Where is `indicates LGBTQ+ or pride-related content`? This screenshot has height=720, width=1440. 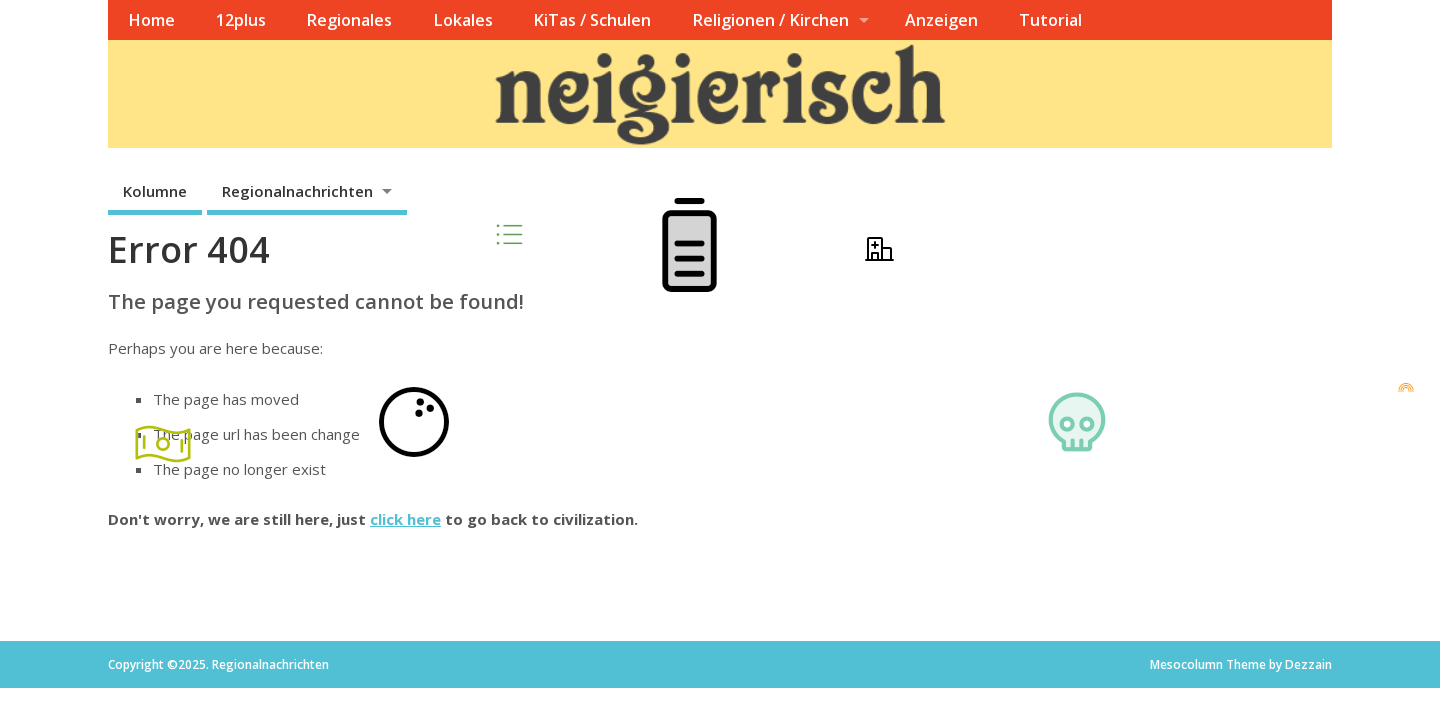 indicates LGBTQ+ or pride-related content is located at coordinates (1406, 388).